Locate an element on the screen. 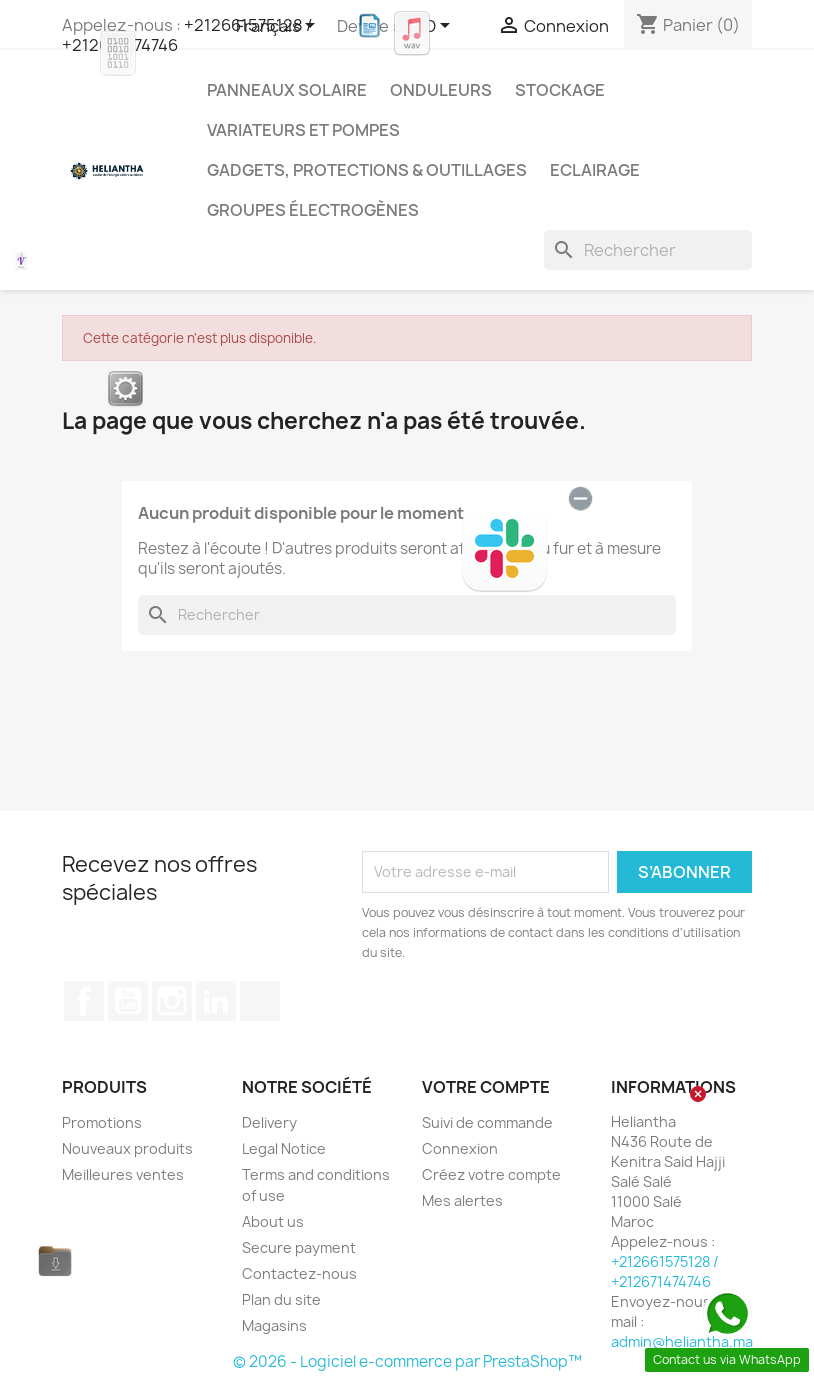  open downloads folder is located at coordinates (55, 1261).